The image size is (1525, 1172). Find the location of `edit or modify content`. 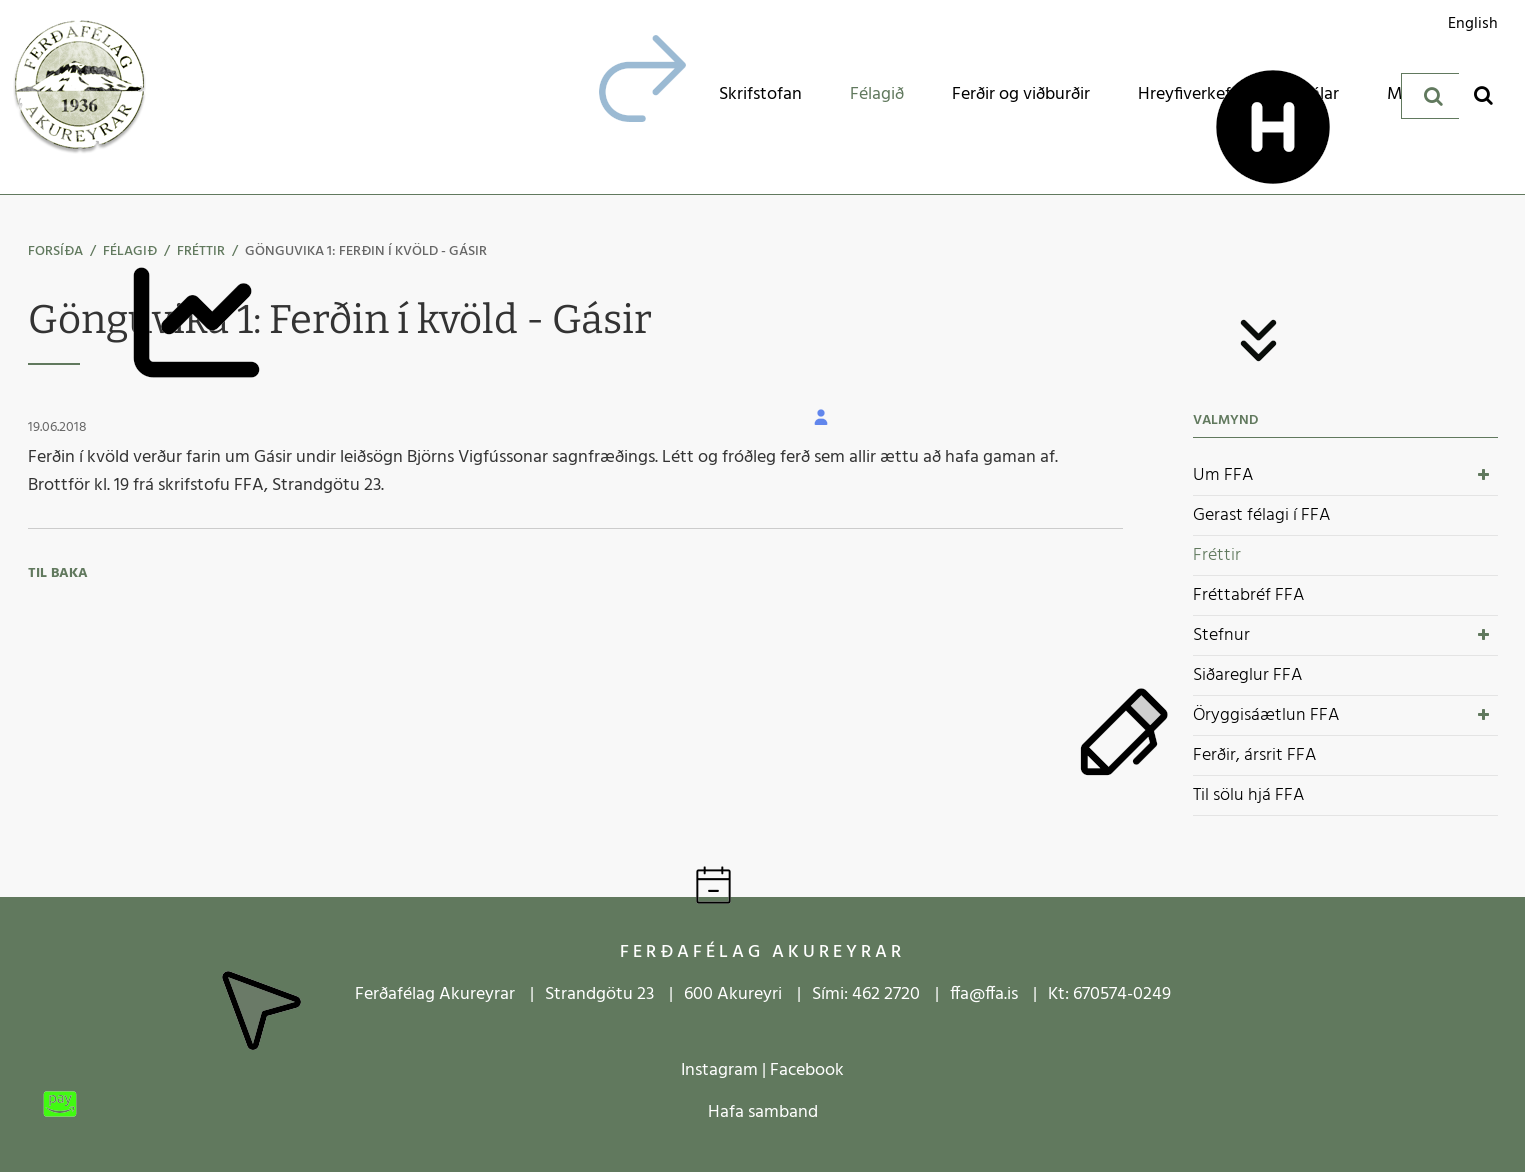

edit or modify content is located at coordinates (1122, 733).